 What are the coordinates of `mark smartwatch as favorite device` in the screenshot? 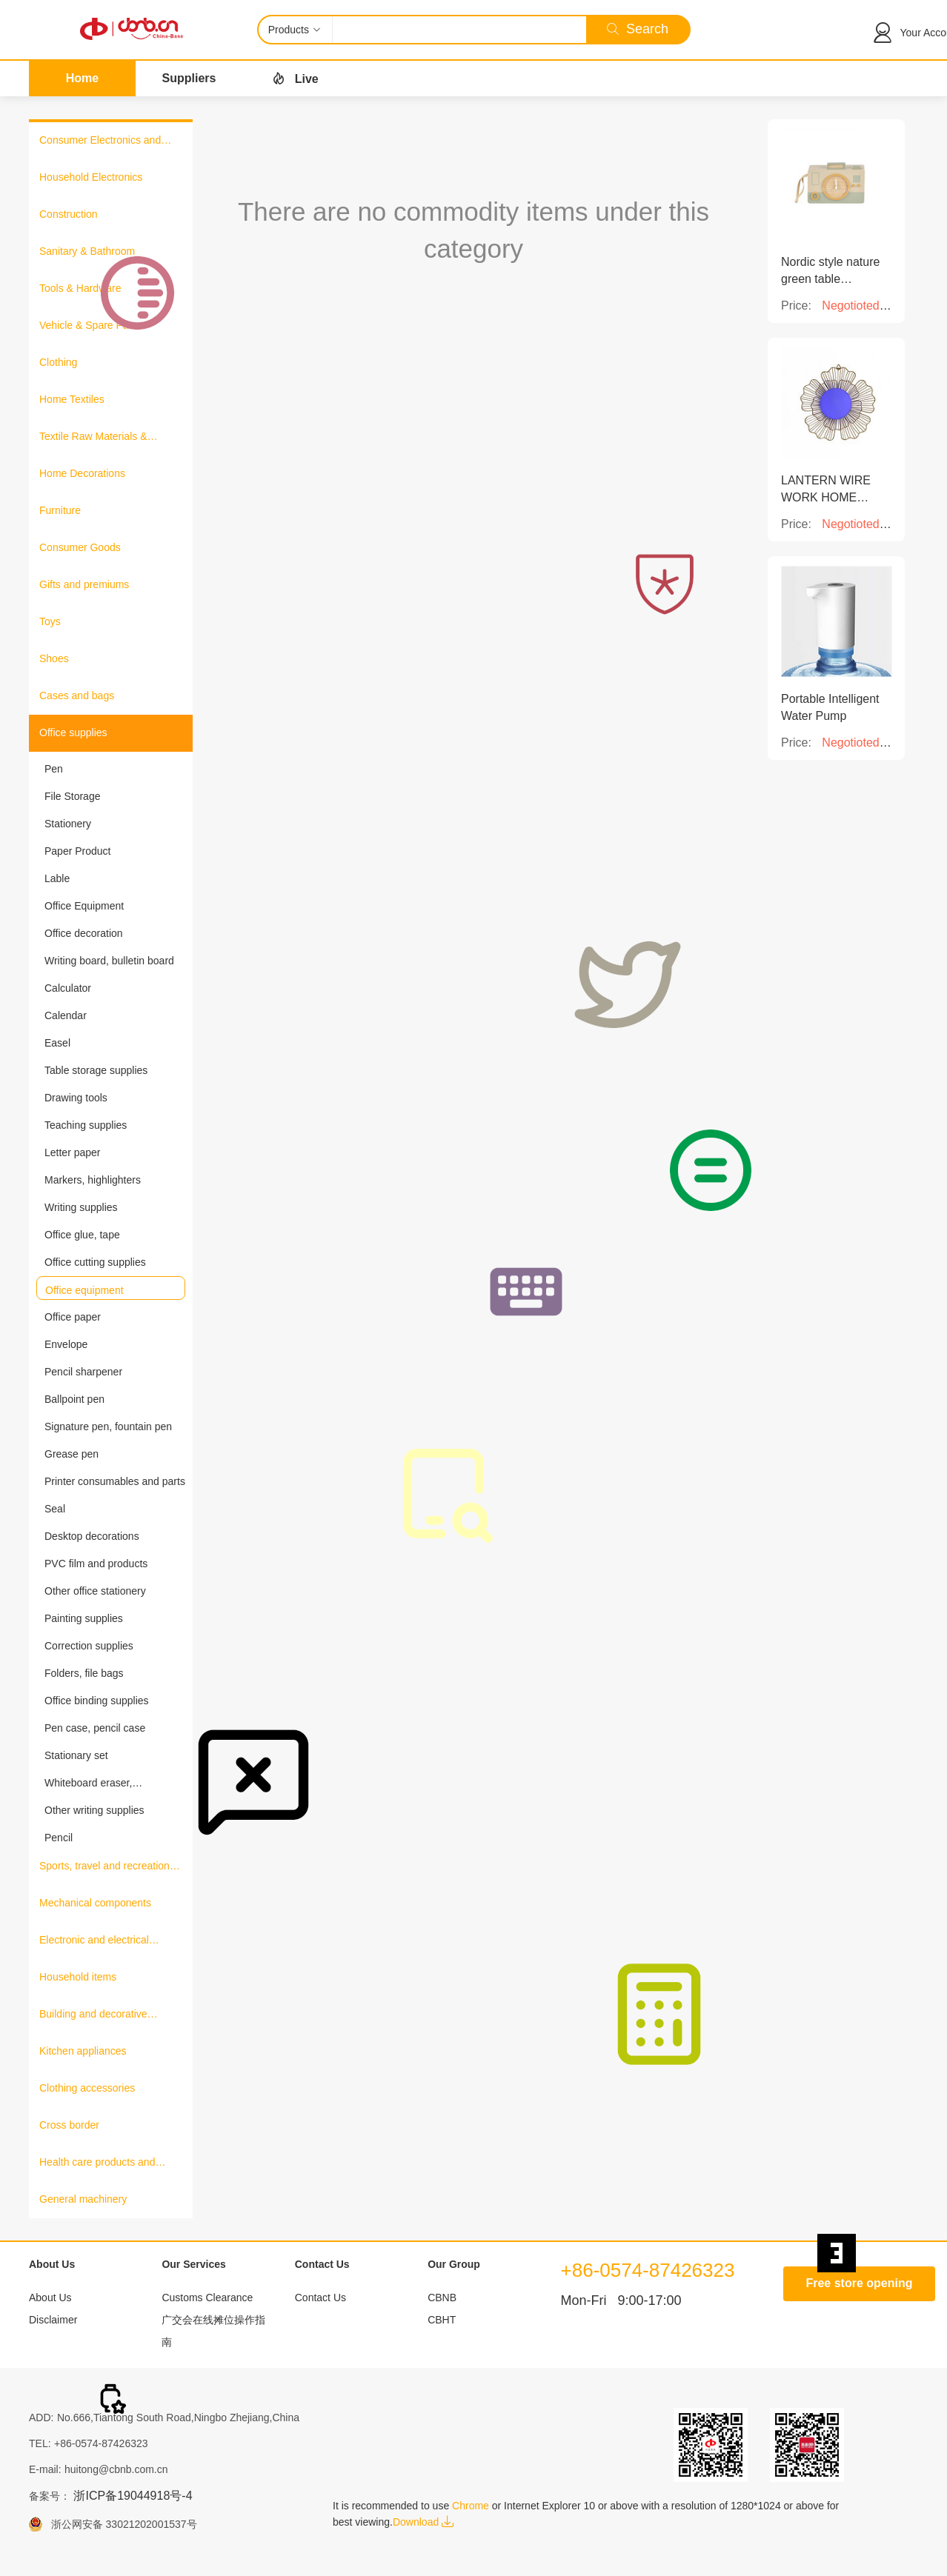 It's located at (110, 2398).